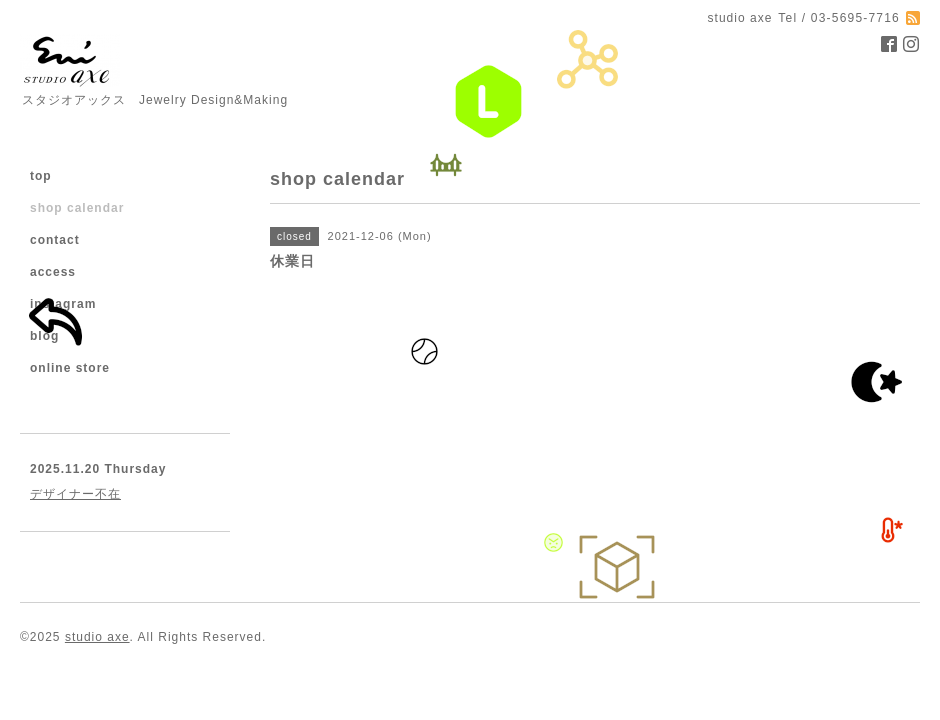  What do you see at coordinates (890, 530) in the screenshot?
I see `indicates low temperature or cold conditions` at bounding box center [890, 530].